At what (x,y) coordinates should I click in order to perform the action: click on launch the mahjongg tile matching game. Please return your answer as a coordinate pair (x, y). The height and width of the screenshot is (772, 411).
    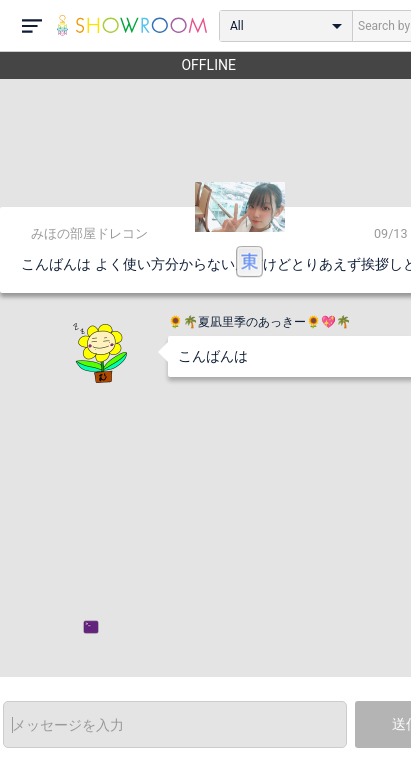
    Looking at the image, I should click on (249, 261).